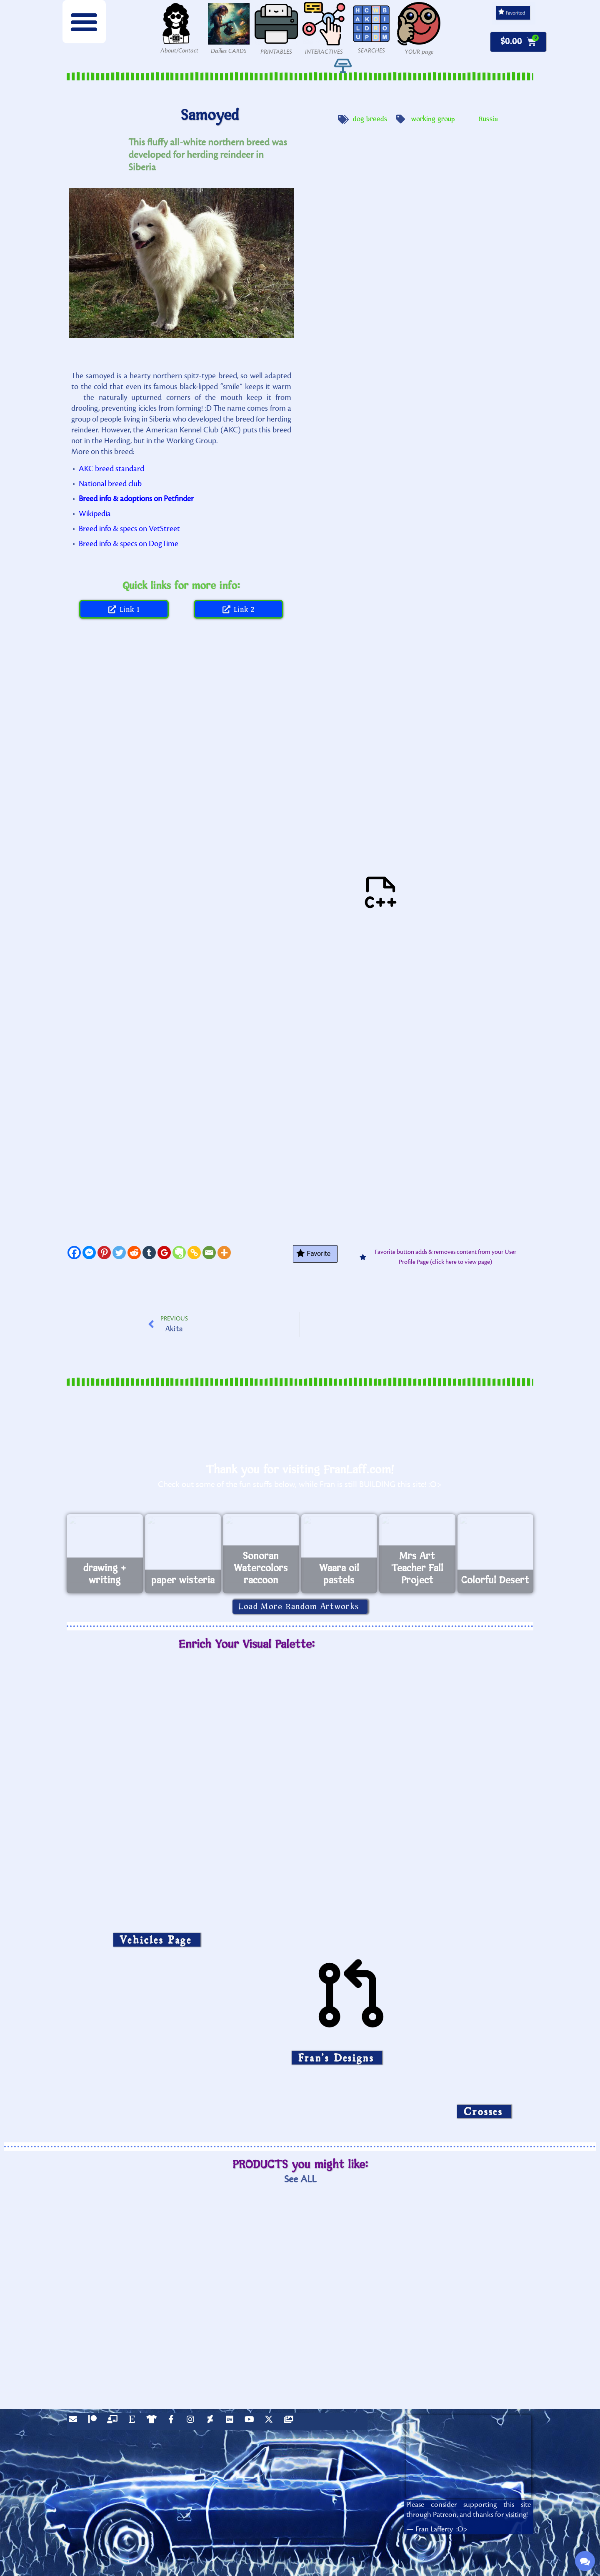 This screenshot has height=2576, width=600. What do you see at coordinates (343, 66) in the screenshot?
I see `access presentation mode` at bounding box center [343, 66].